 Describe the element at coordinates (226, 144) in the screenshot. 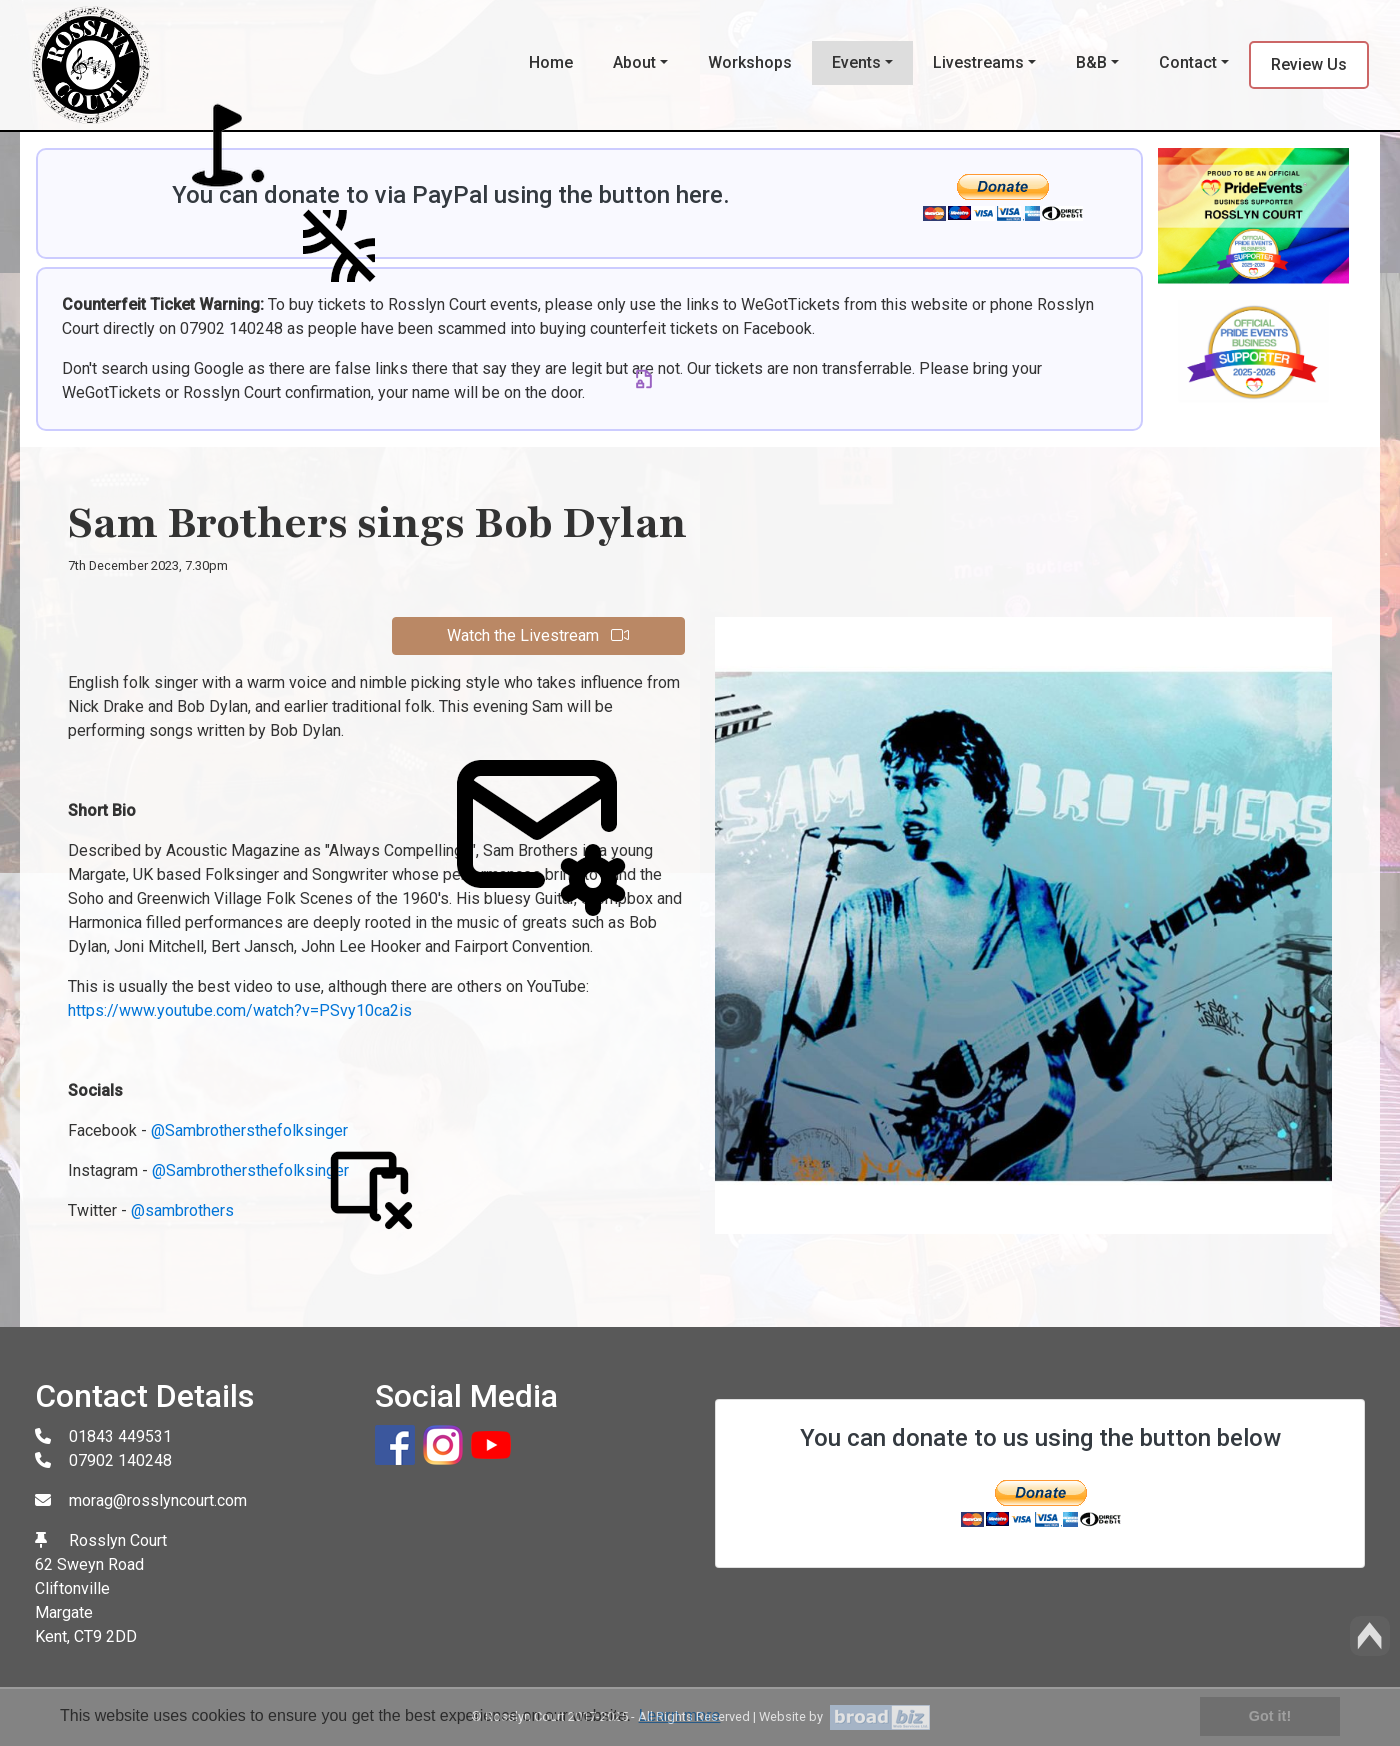

I see `view nearby golf courses` at that location.